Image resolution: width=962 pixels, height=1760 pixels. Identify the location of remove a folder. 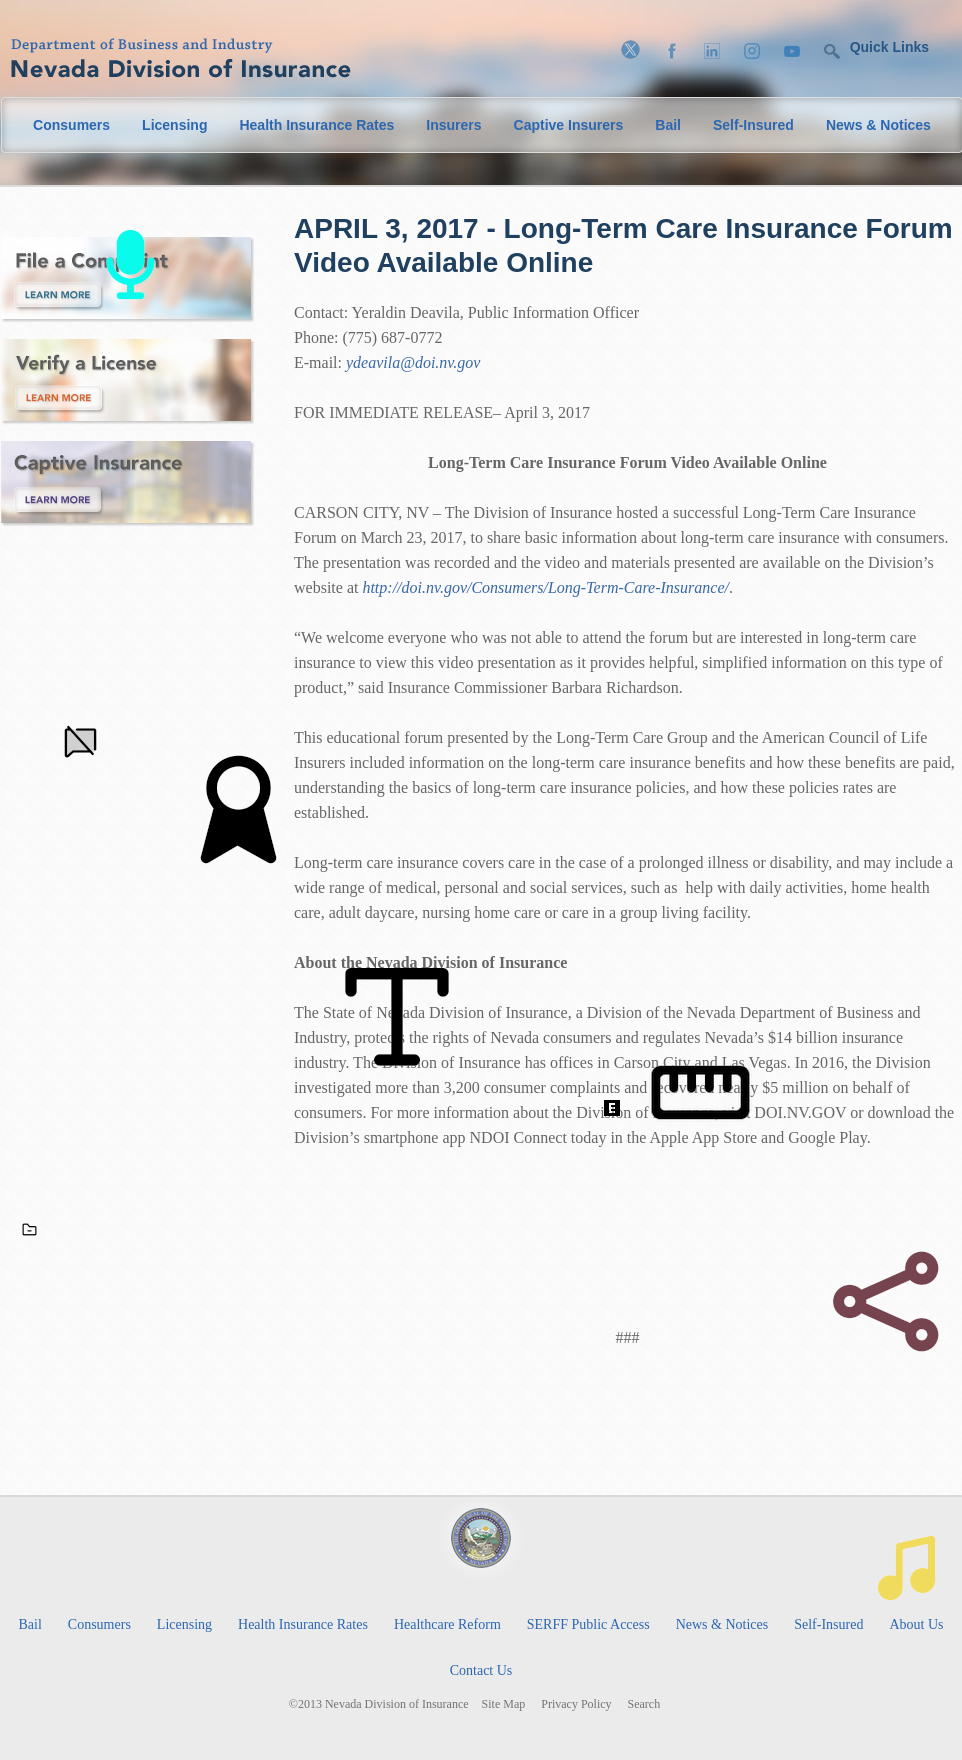
(29, 1229).